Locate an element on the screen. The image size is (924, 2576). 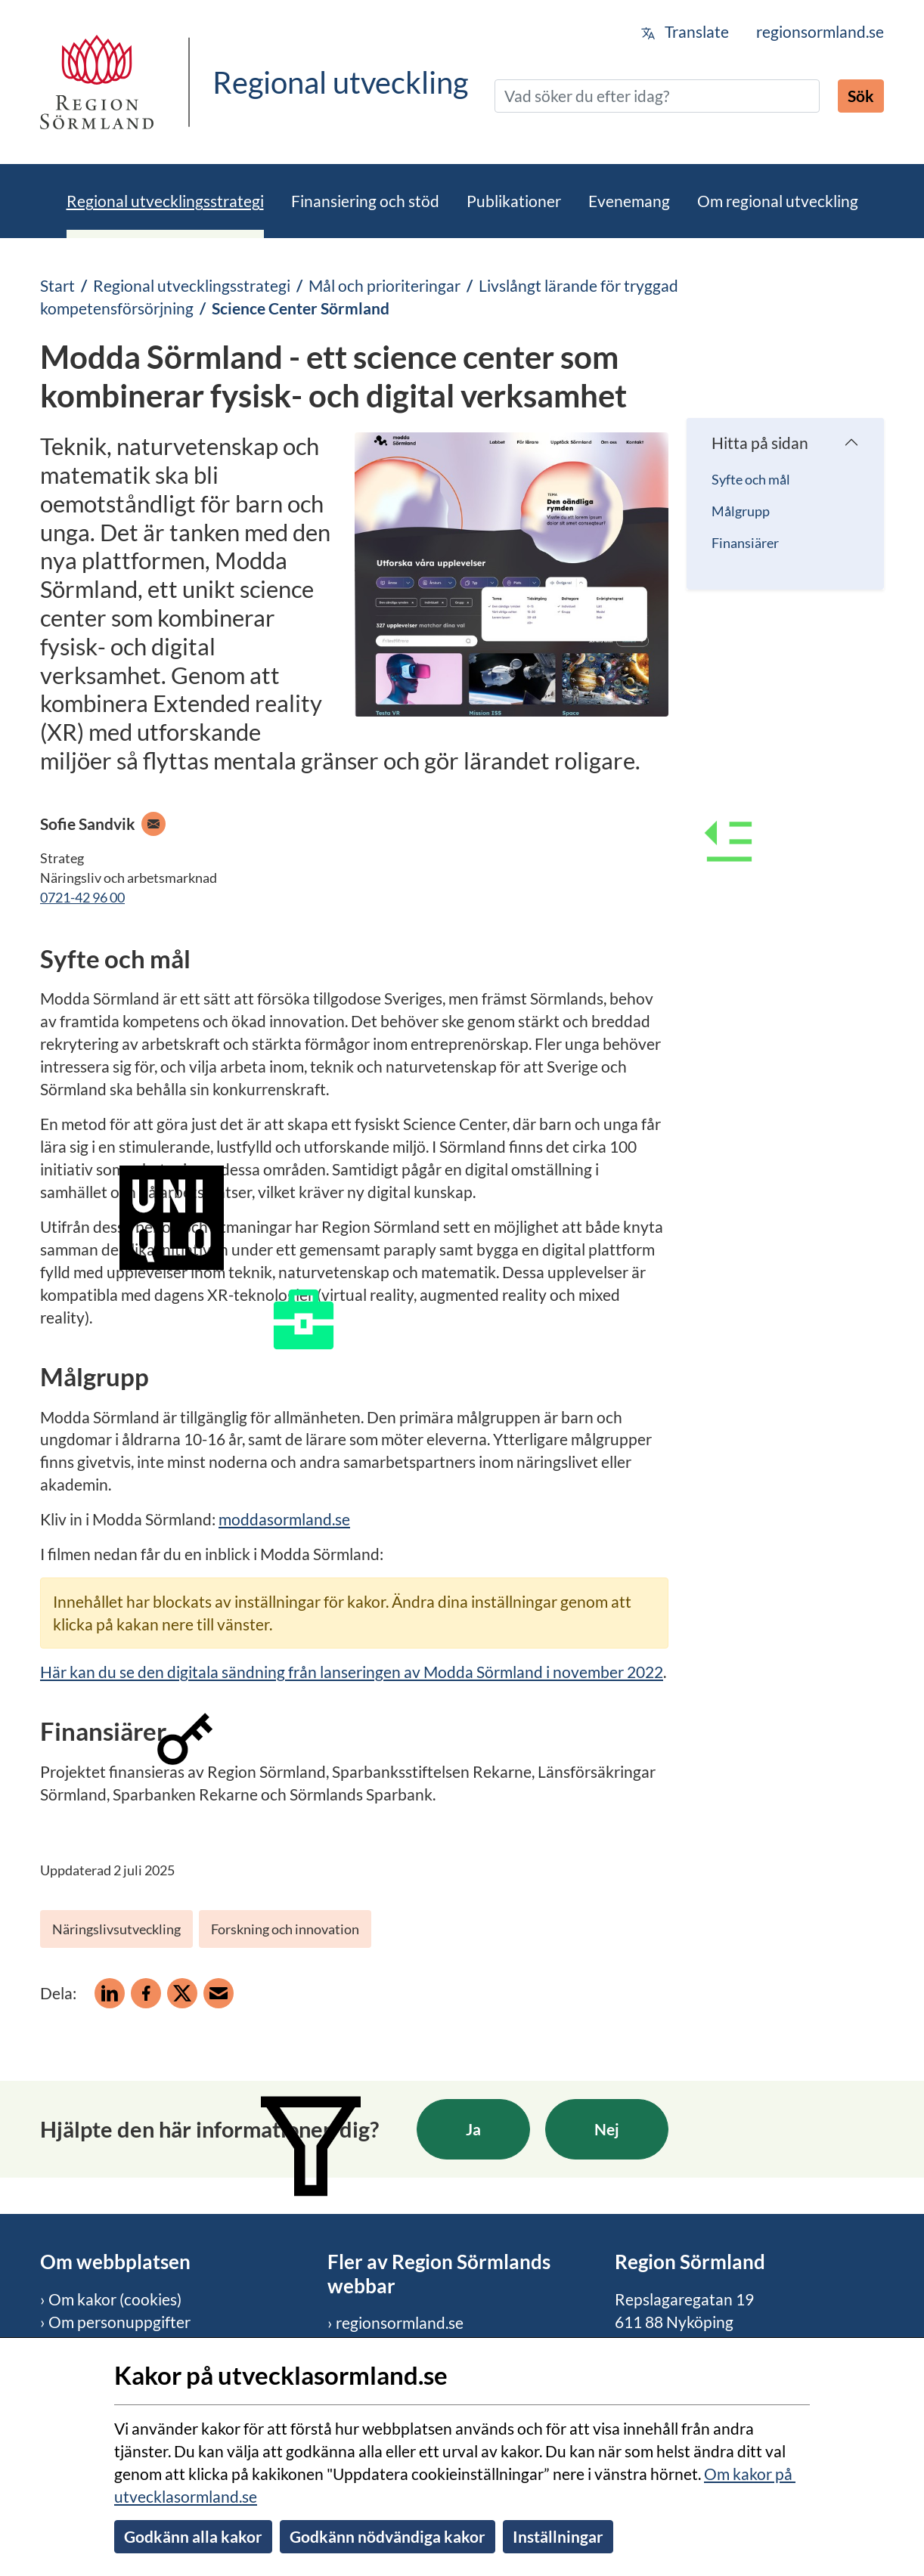
access work or business documents is located at coordinates (303, 1322).